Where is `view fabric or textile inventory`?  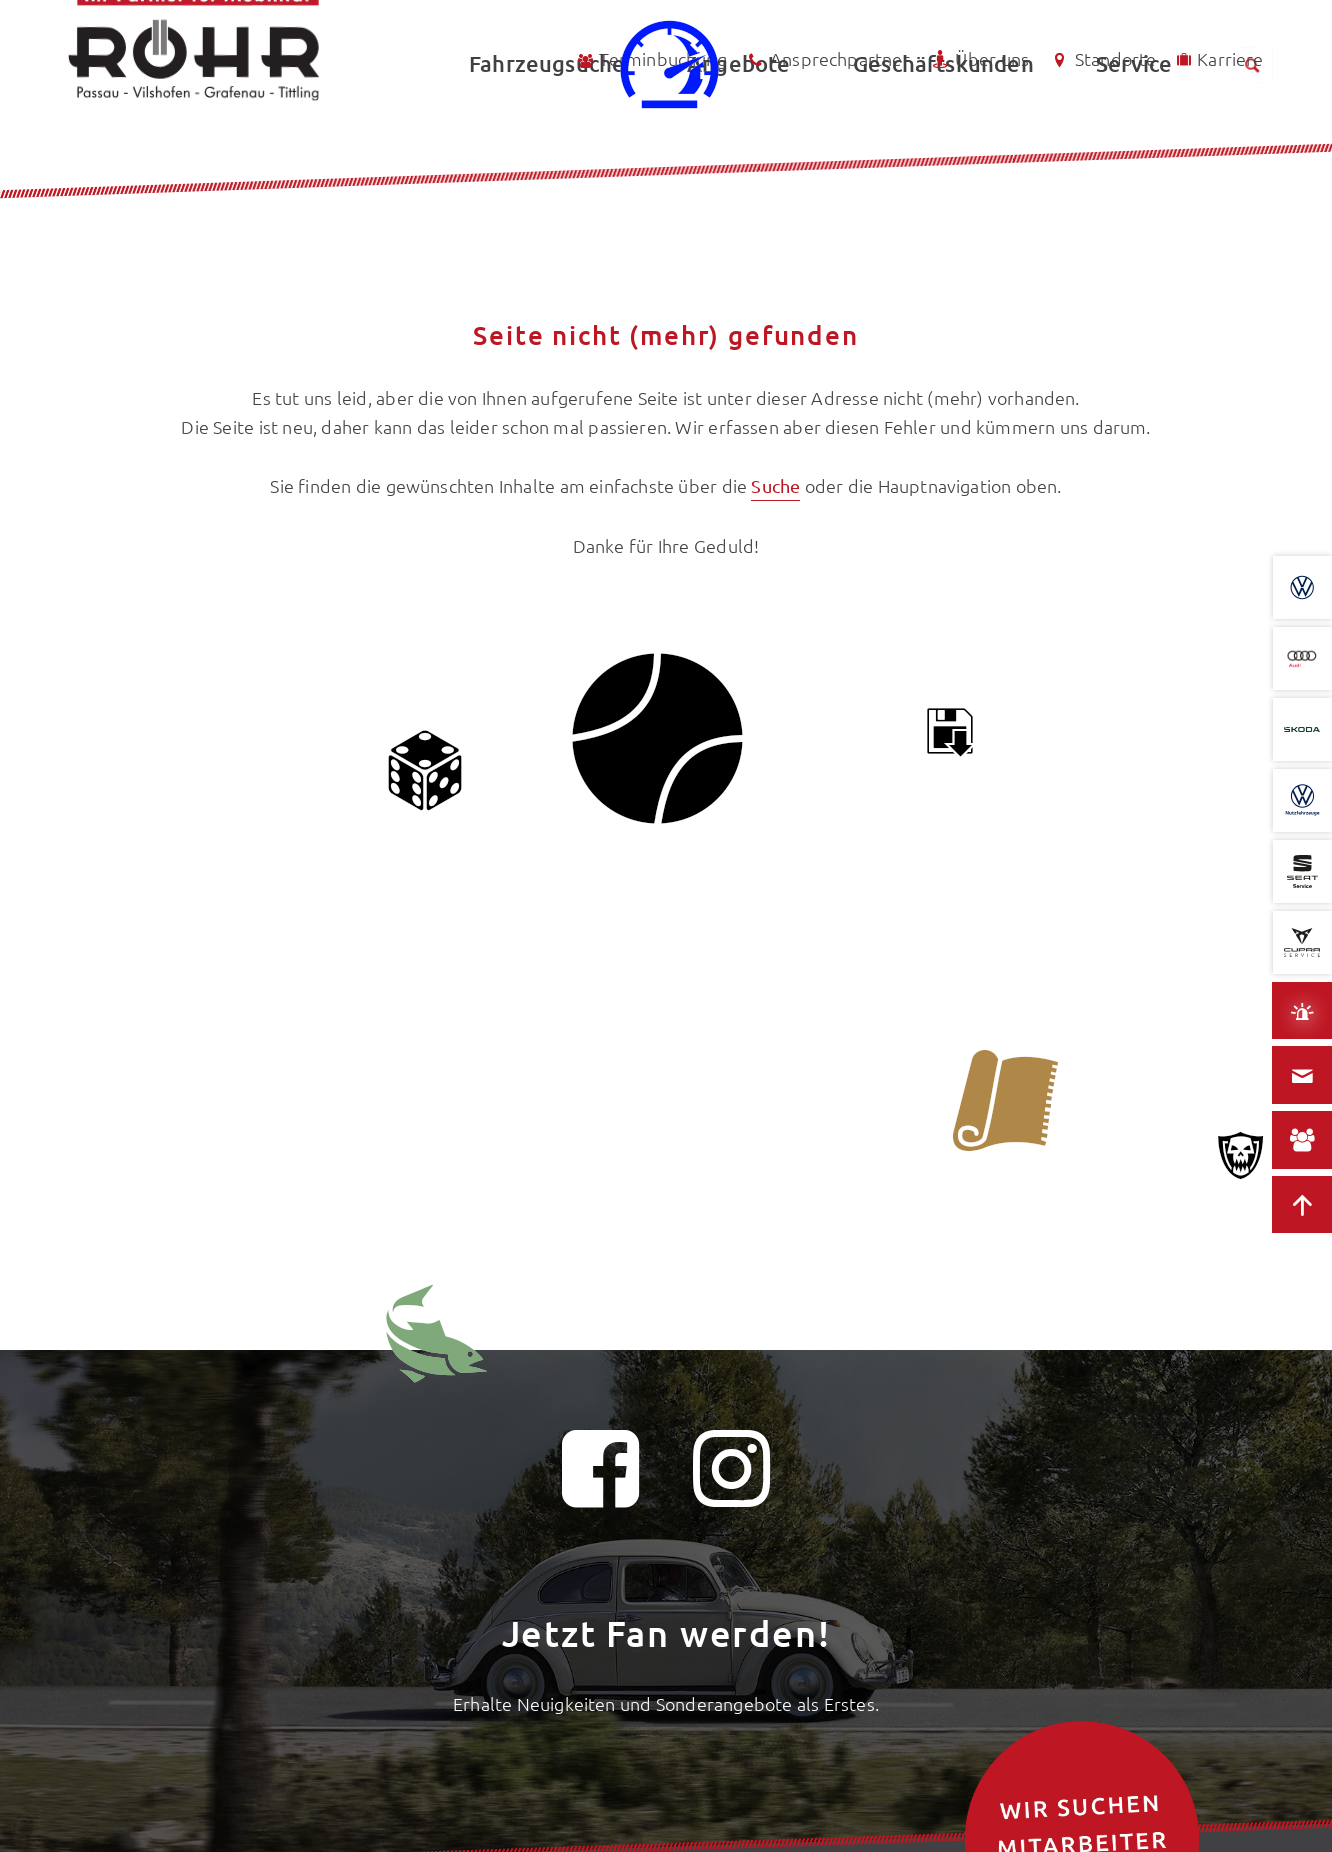 view fabric or textile inventory is located at coordinates (1005, 1100).